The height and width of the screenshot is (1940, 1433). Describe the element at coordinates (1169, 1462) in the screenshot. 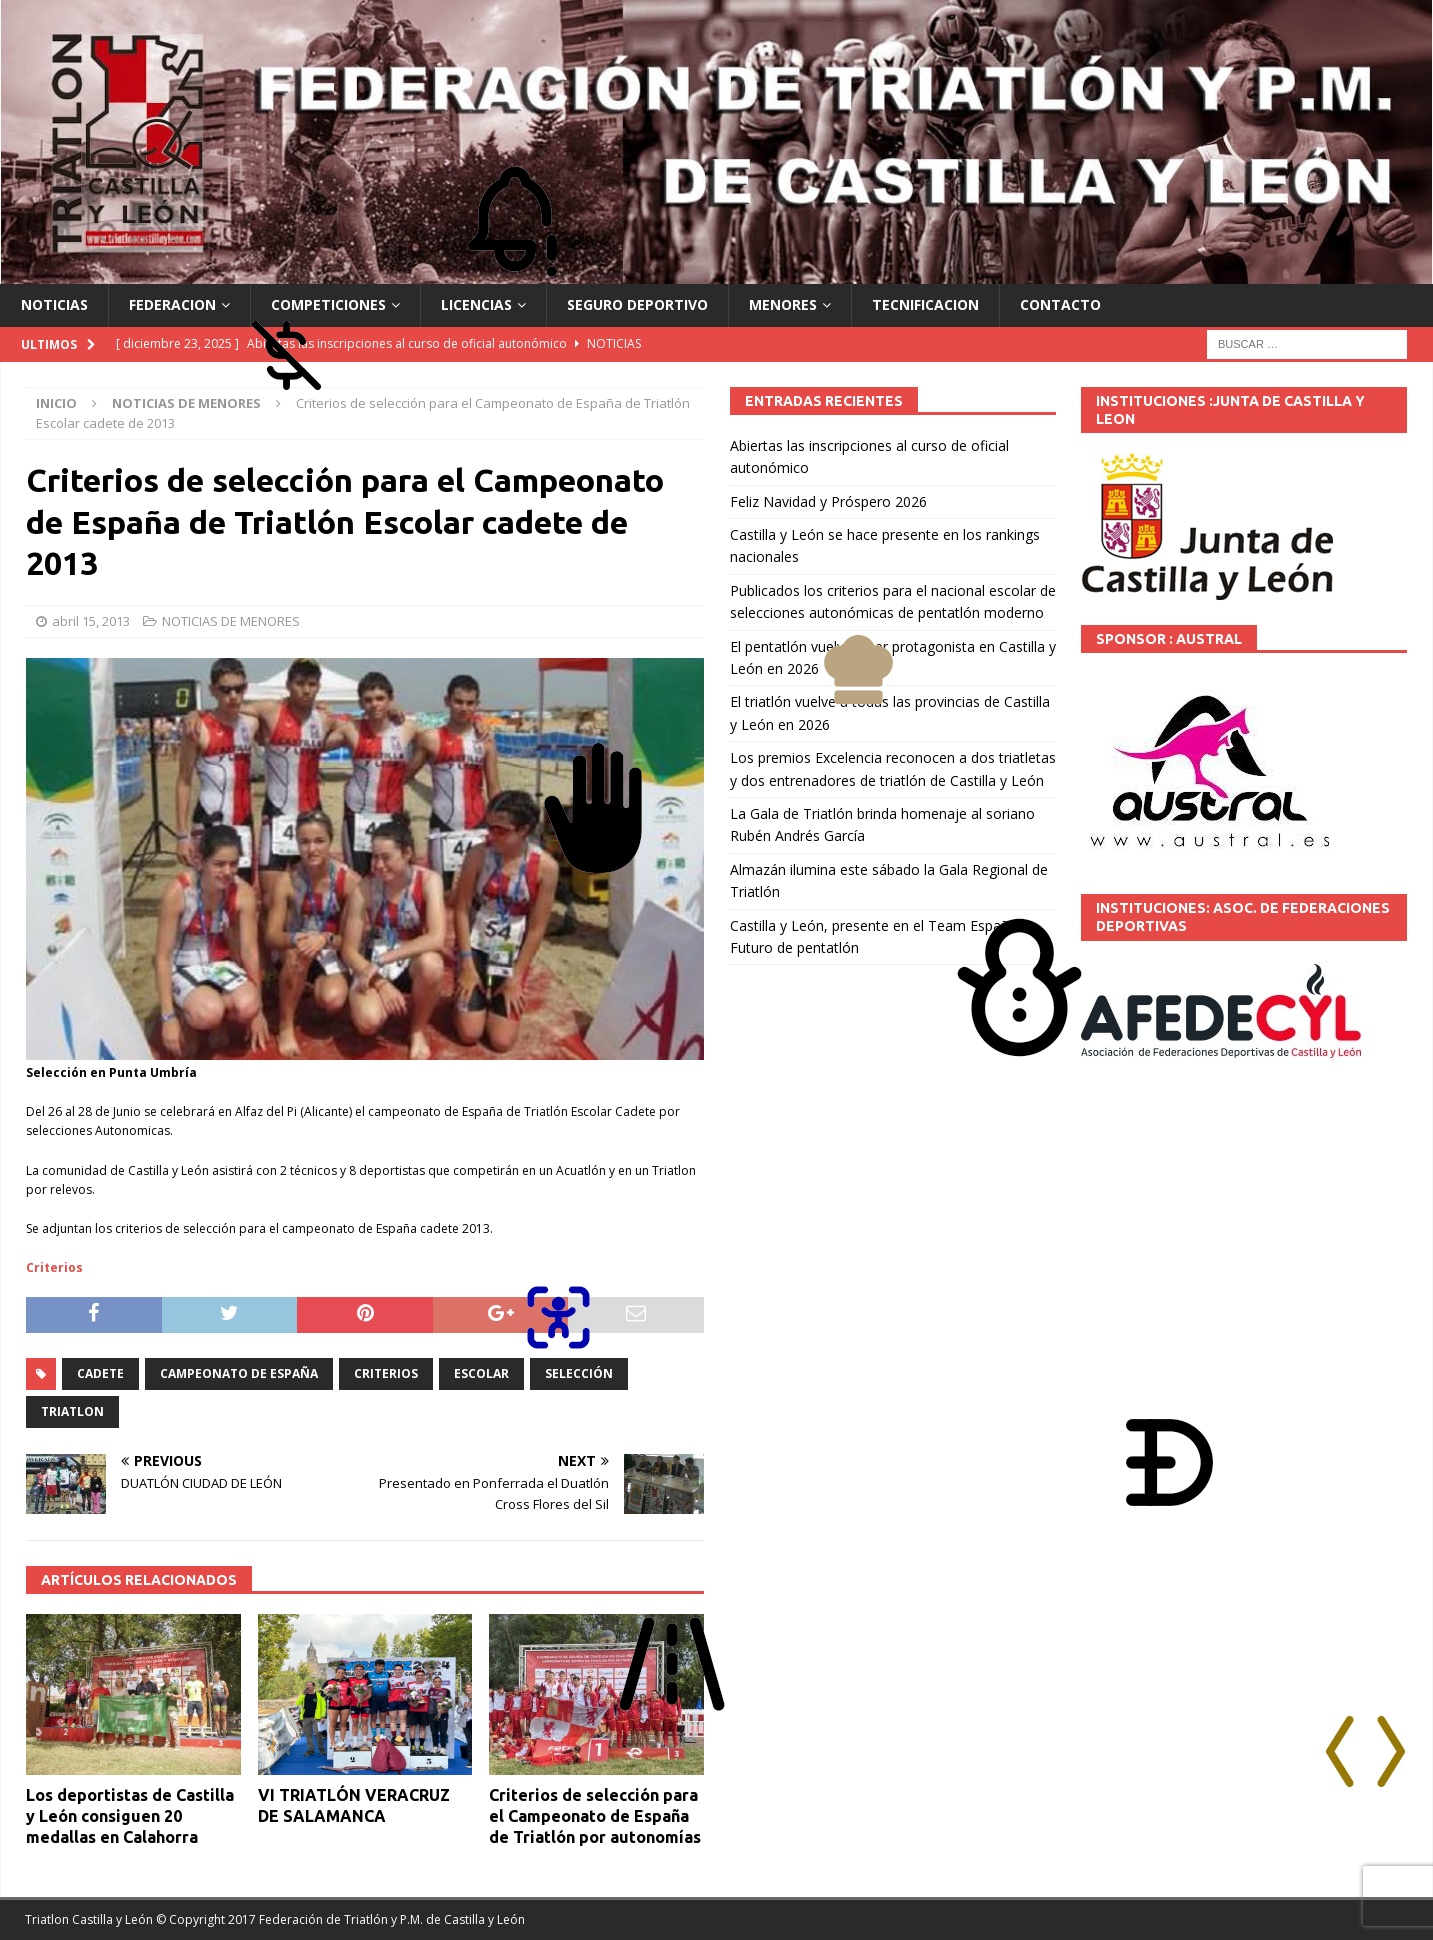

I see `view dogecoin balance or wallet` at that location.